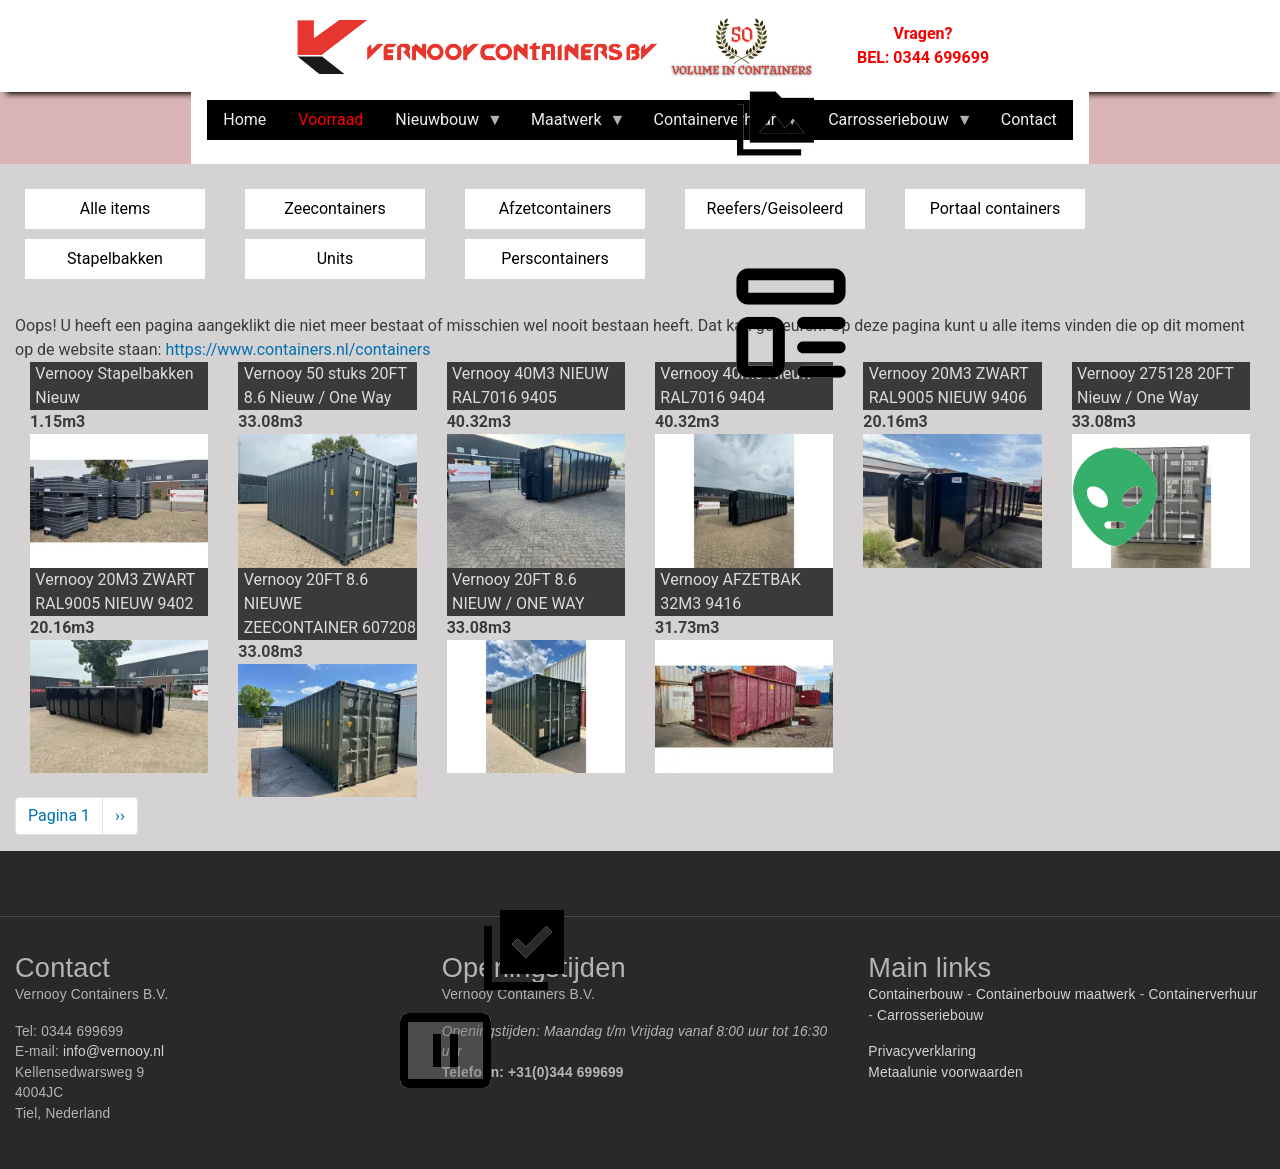 Image resolution: width=1280 pixels, height=1169 pixels. What do you see at coordinates (775, 123) in the screenshot?
I see `access photo and video library` at bounding box center [775, 123].